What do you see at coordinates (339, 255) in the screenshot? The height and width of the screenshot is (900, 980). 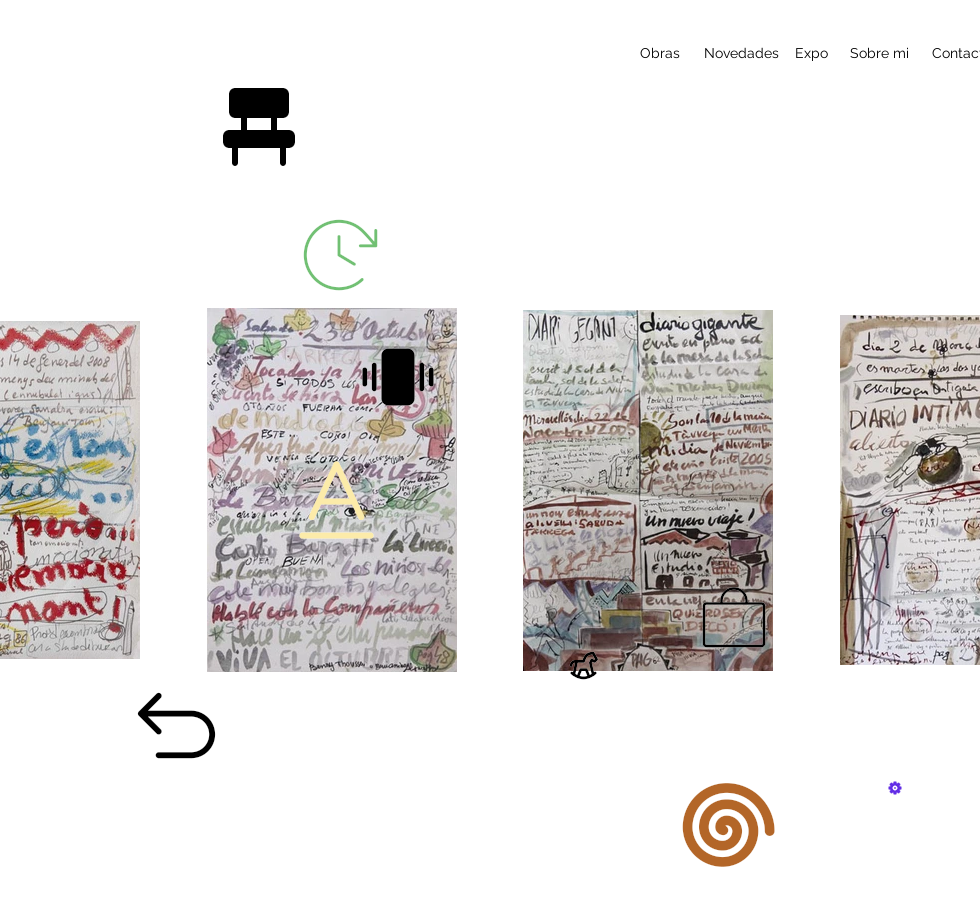 I see `redo or restore a previous action` at bounding box center [339, 255].